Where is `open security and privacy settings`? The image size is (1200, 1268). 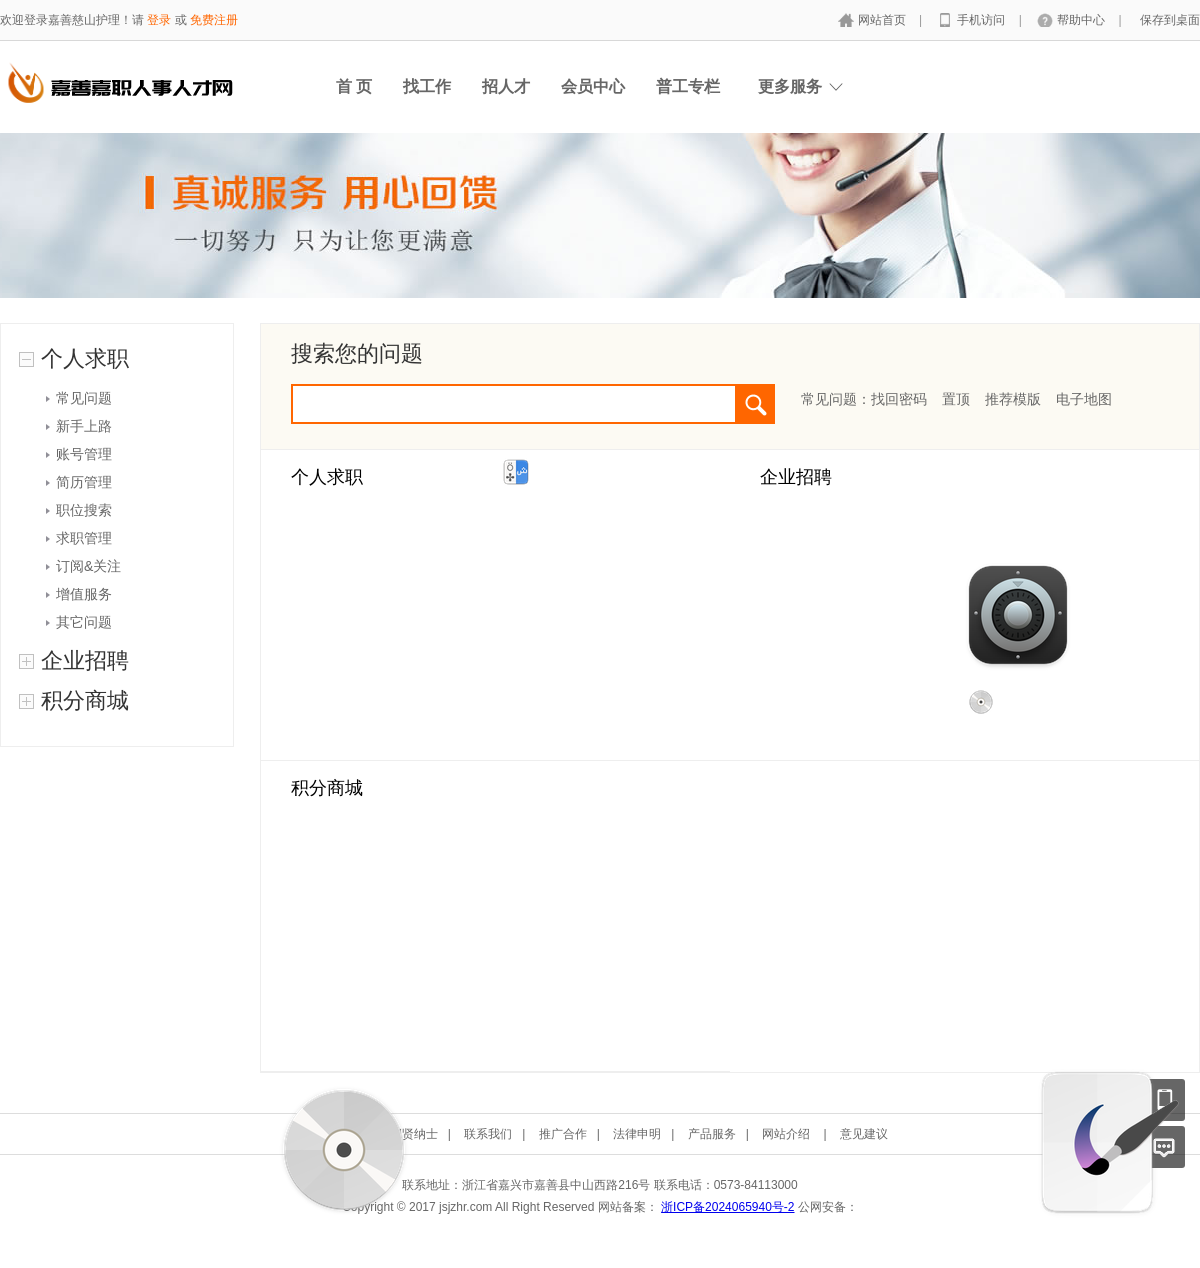 open security and privacy settings is located at coordinates (1018, 615).